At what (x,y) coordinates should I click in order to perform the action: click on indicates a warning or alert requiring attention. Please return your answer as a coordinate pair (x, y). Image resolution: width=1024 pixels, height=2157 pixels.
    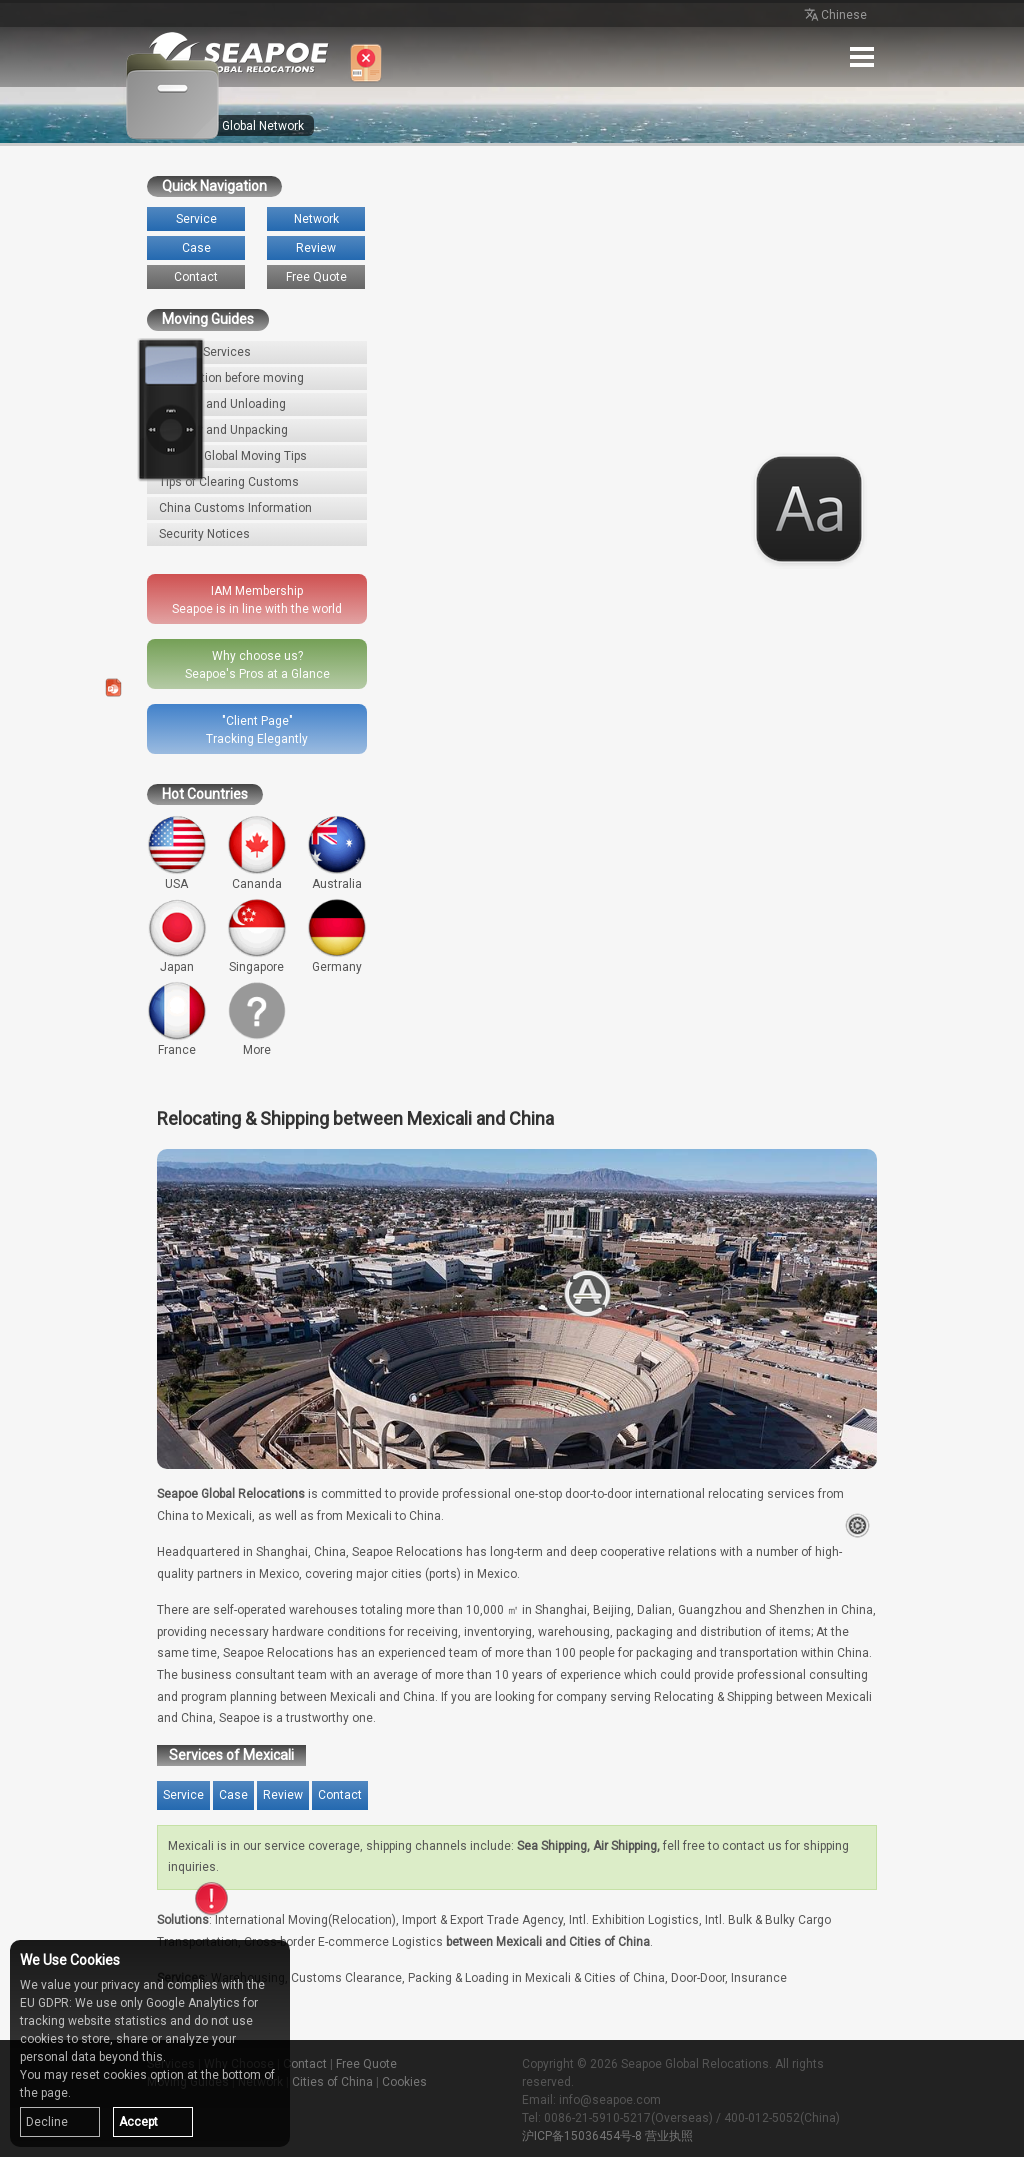
    Looking at the image, I should click on (211, 1898).